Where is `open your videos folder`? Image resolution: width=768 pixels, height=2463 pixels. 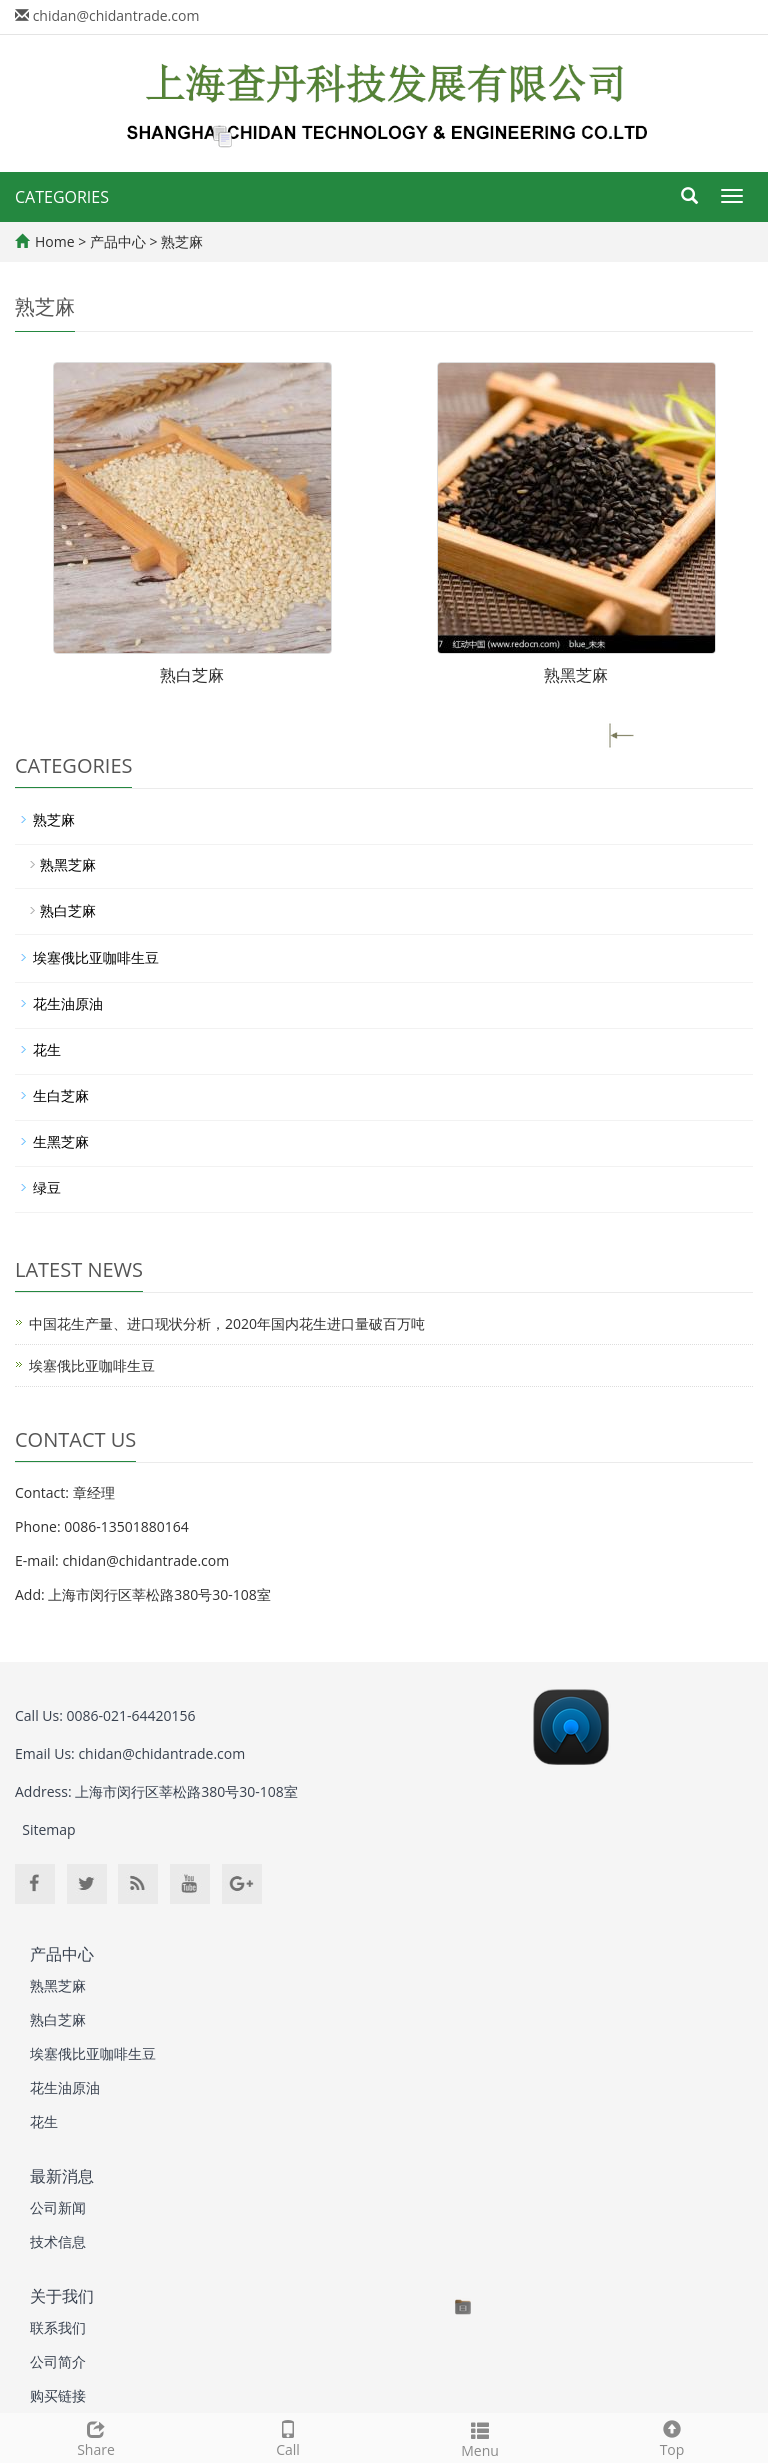 open your videos folder is located at coordinates (463, 2307).